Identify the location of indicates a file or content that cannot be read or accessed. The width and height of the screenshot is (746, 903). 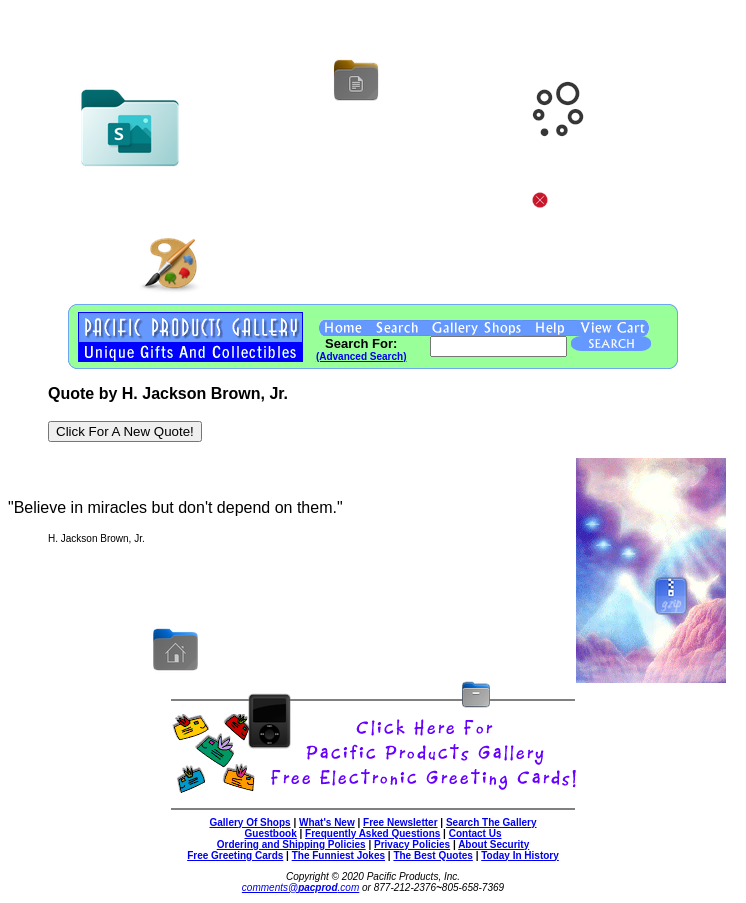
(540, 200).